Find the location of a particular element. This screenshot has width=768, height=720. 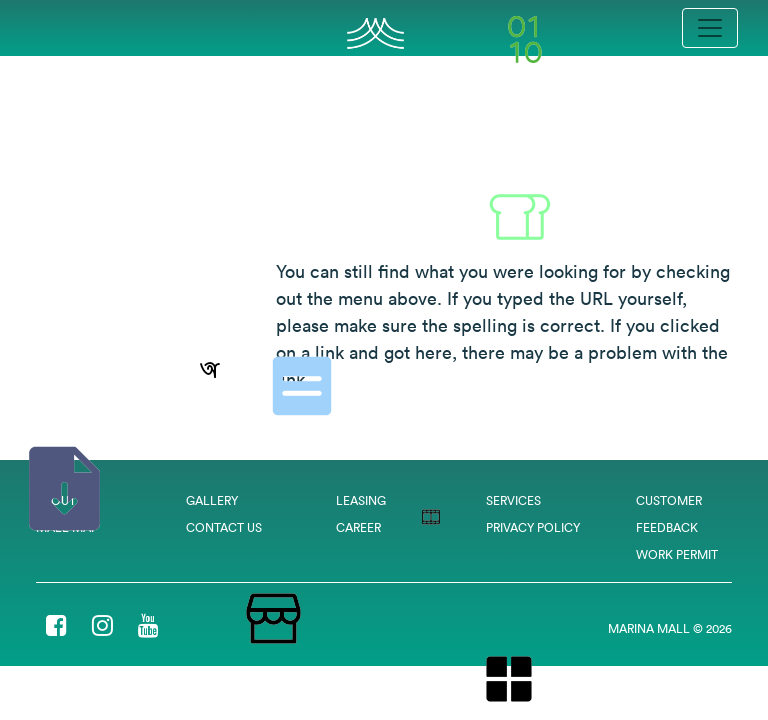

access the online store or marketplace is located at coordinates (273, 618).